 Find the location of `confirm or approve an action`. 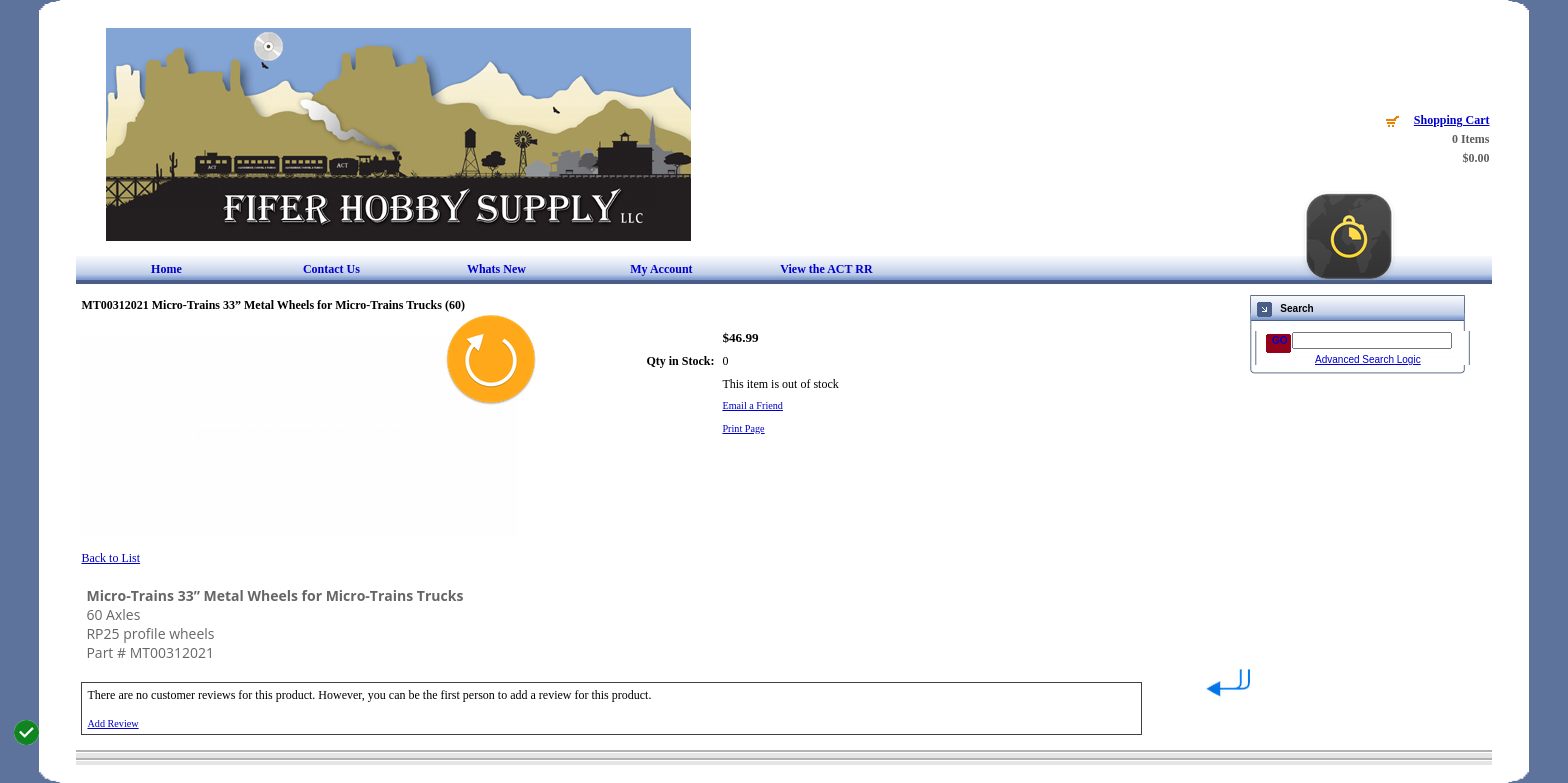

confirm or approve an action is located at coordinates (26, 732).